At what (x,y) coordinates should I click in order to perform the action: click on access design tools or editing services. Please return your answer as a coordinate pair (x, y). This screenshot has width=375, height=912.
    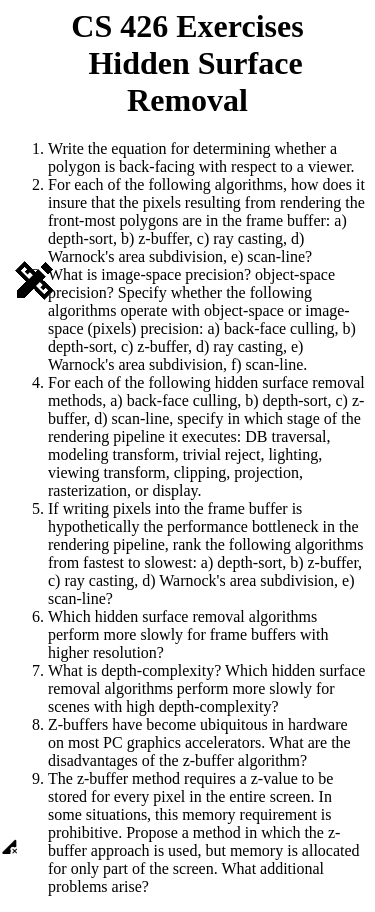
    Looking at the image, I should click on (34, 280).